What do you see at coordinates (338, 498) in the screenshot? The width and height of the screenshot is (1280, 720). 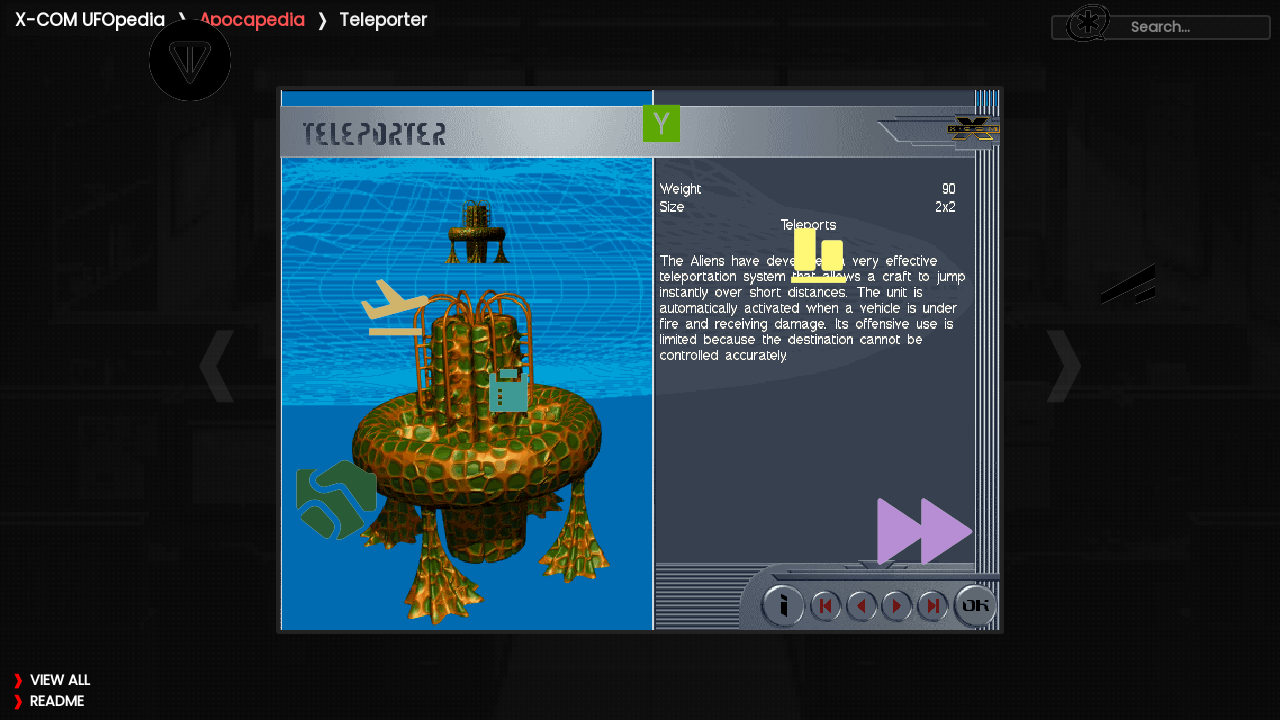 I see `indicates a partnership or collaboration` at bounding box center [338, 498].